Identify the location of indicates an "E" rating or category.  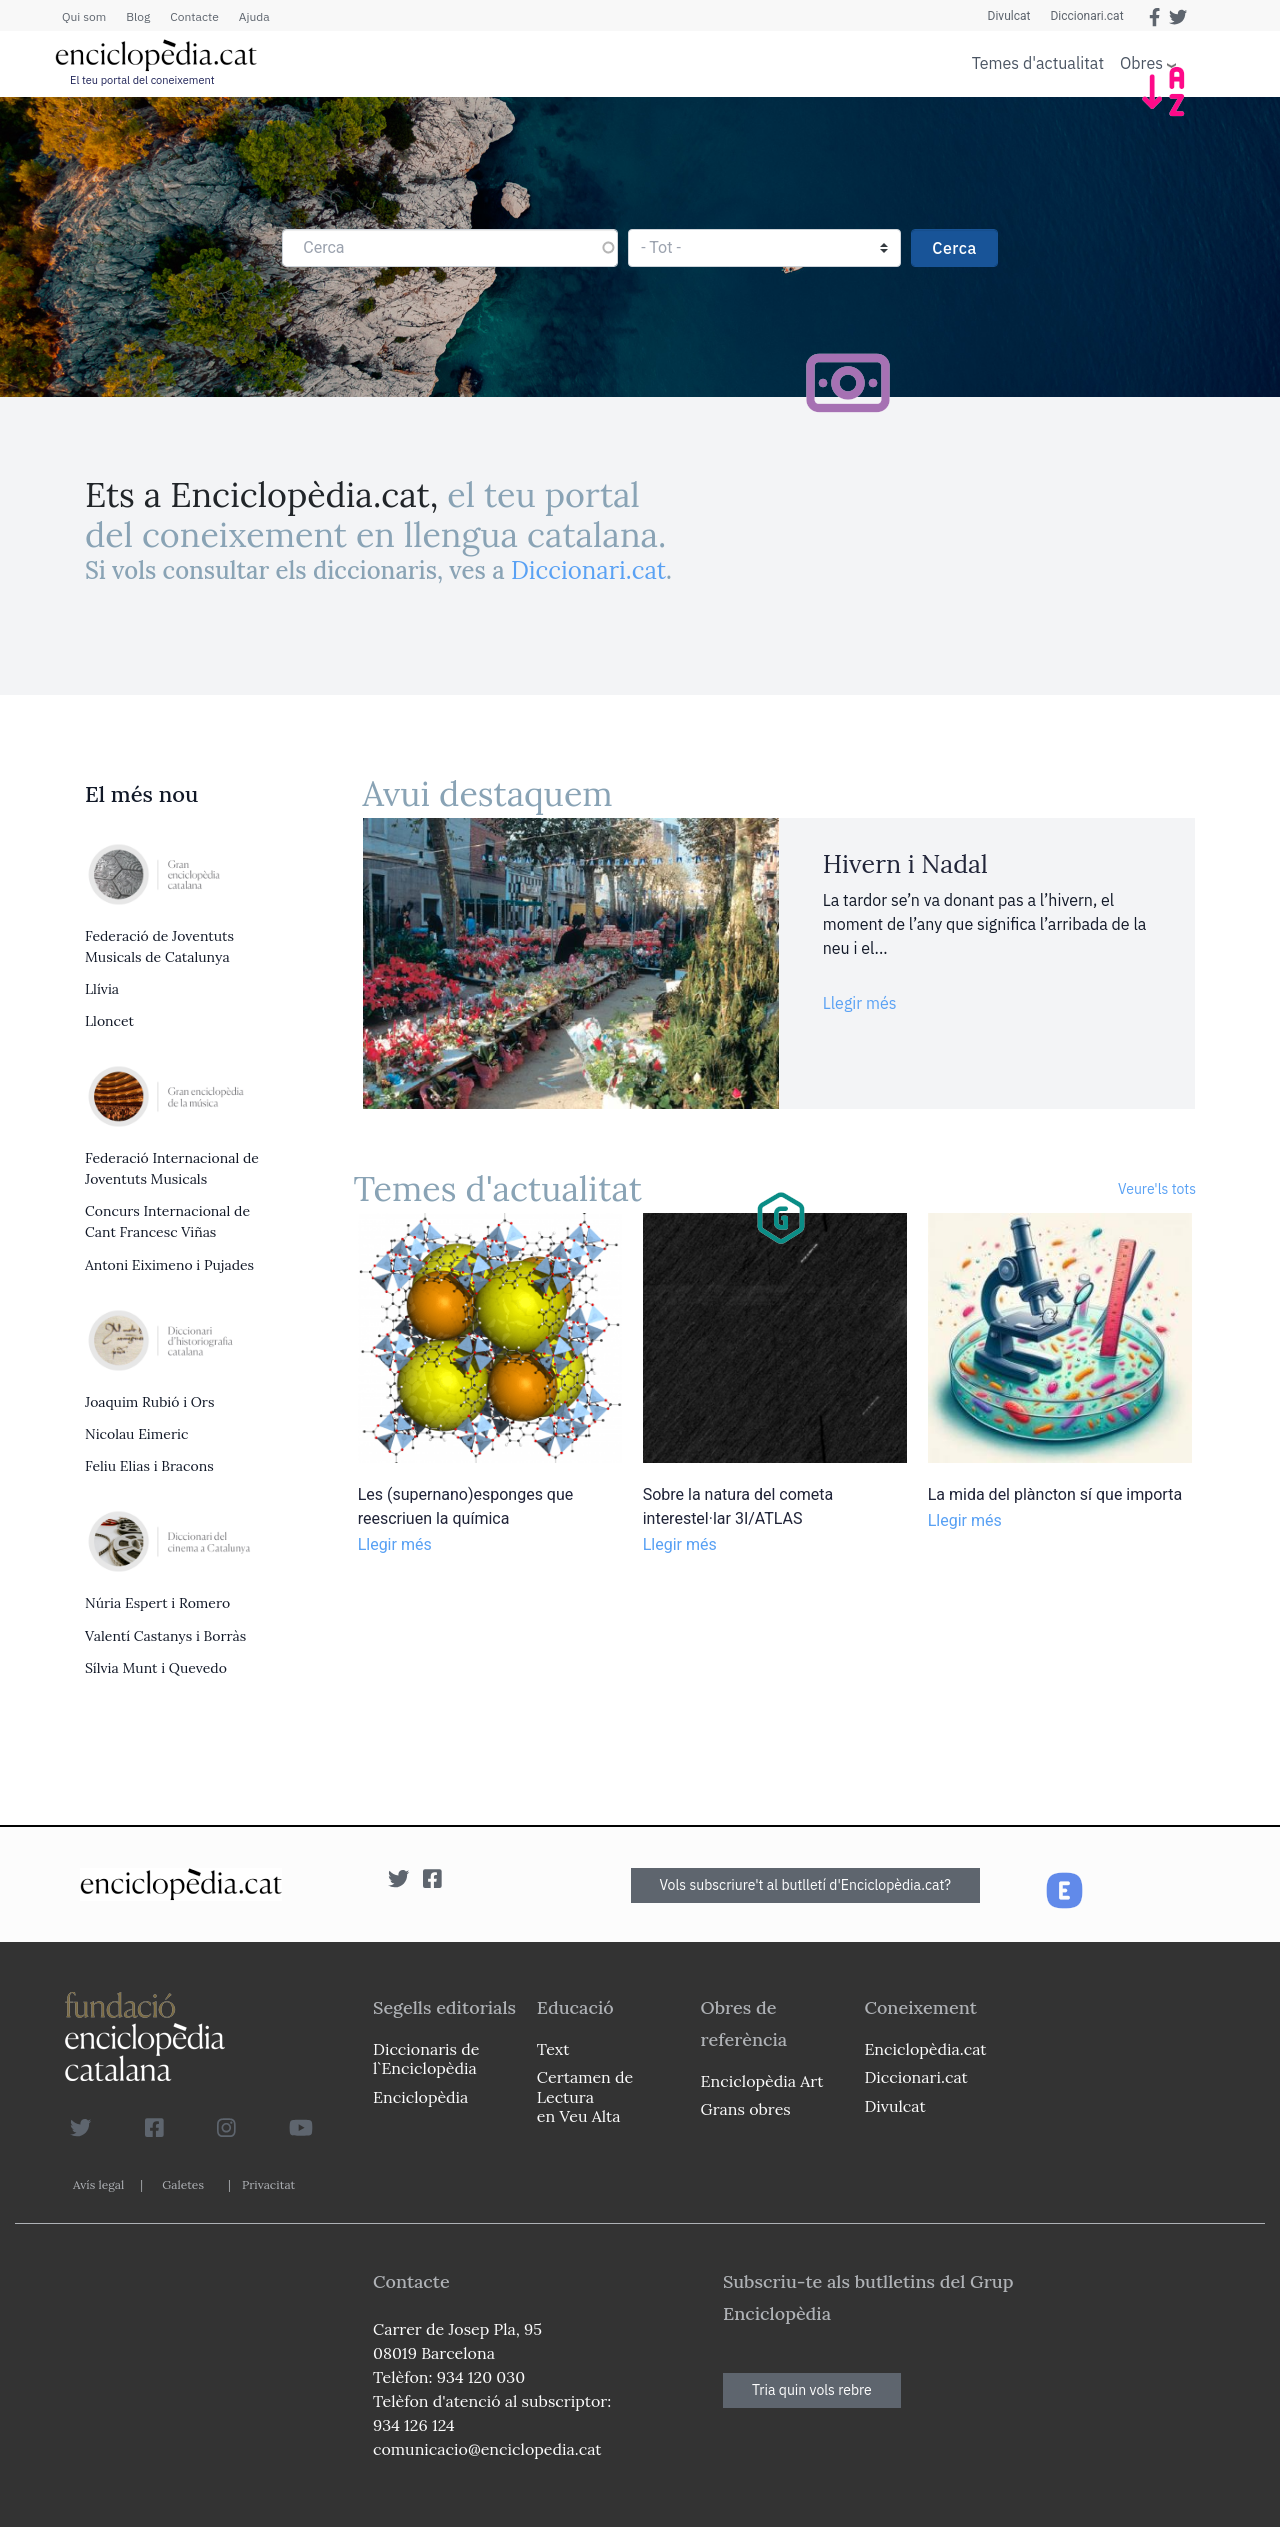
(1064, 1890).